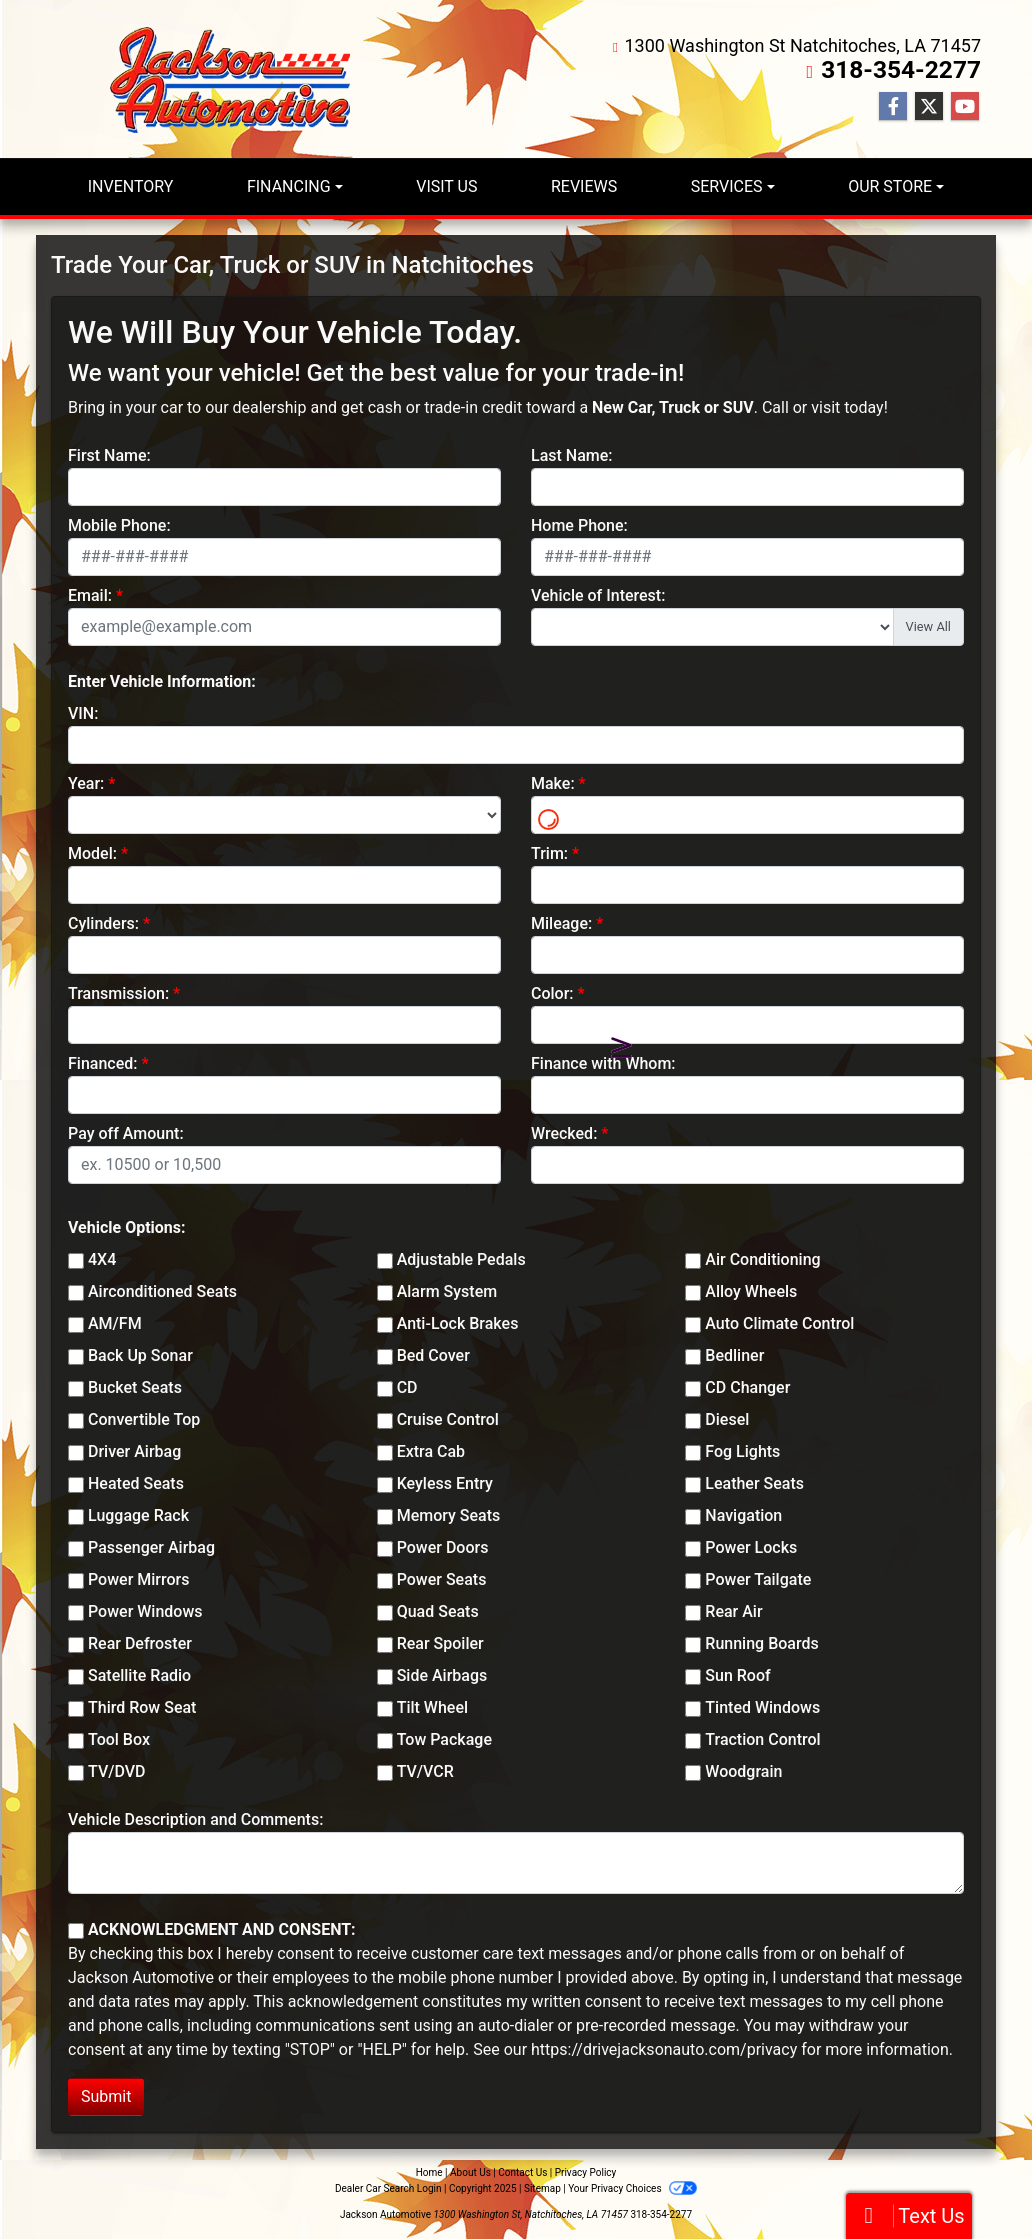 This screenshot has height=2239, width=1032. What do you see at coordinates (548, 819) in the screenshot?
I see `apply inner shadow effect to bottom-right corner` at bounding box center [548, 819].